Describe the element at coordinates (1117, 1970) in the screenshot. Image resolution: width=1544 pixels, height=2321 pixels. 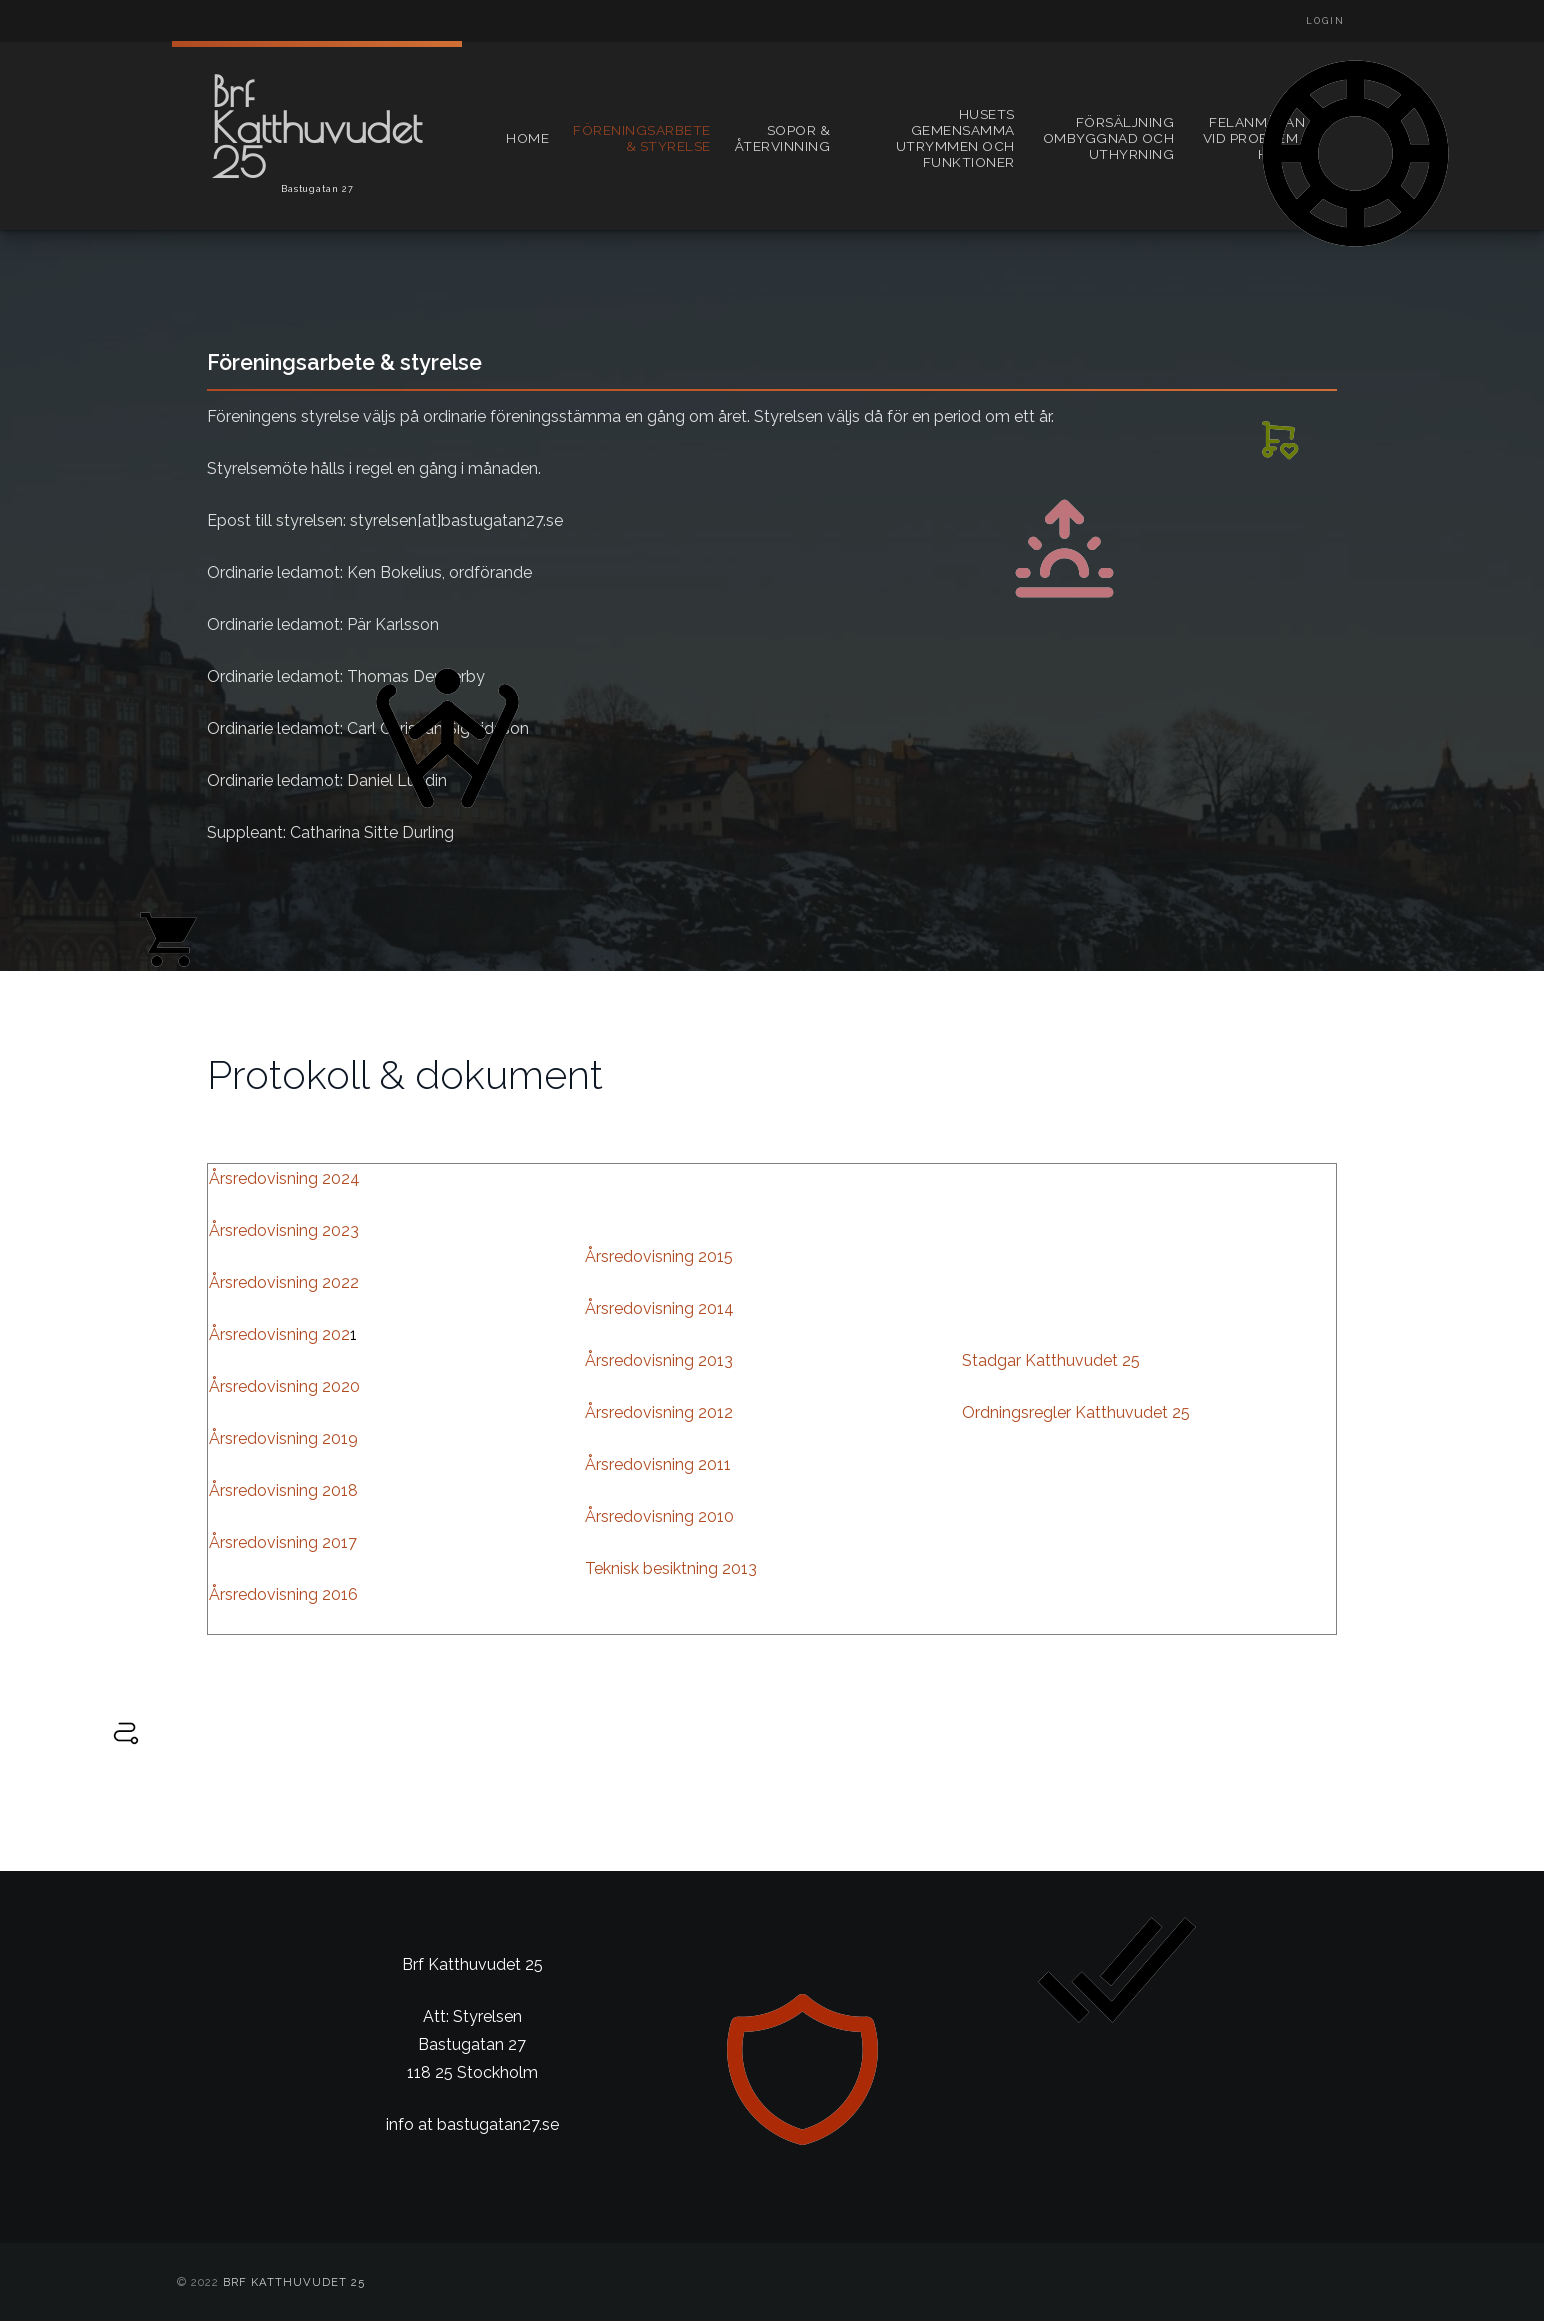
I see `indicates message has been read or delivered` at that location.